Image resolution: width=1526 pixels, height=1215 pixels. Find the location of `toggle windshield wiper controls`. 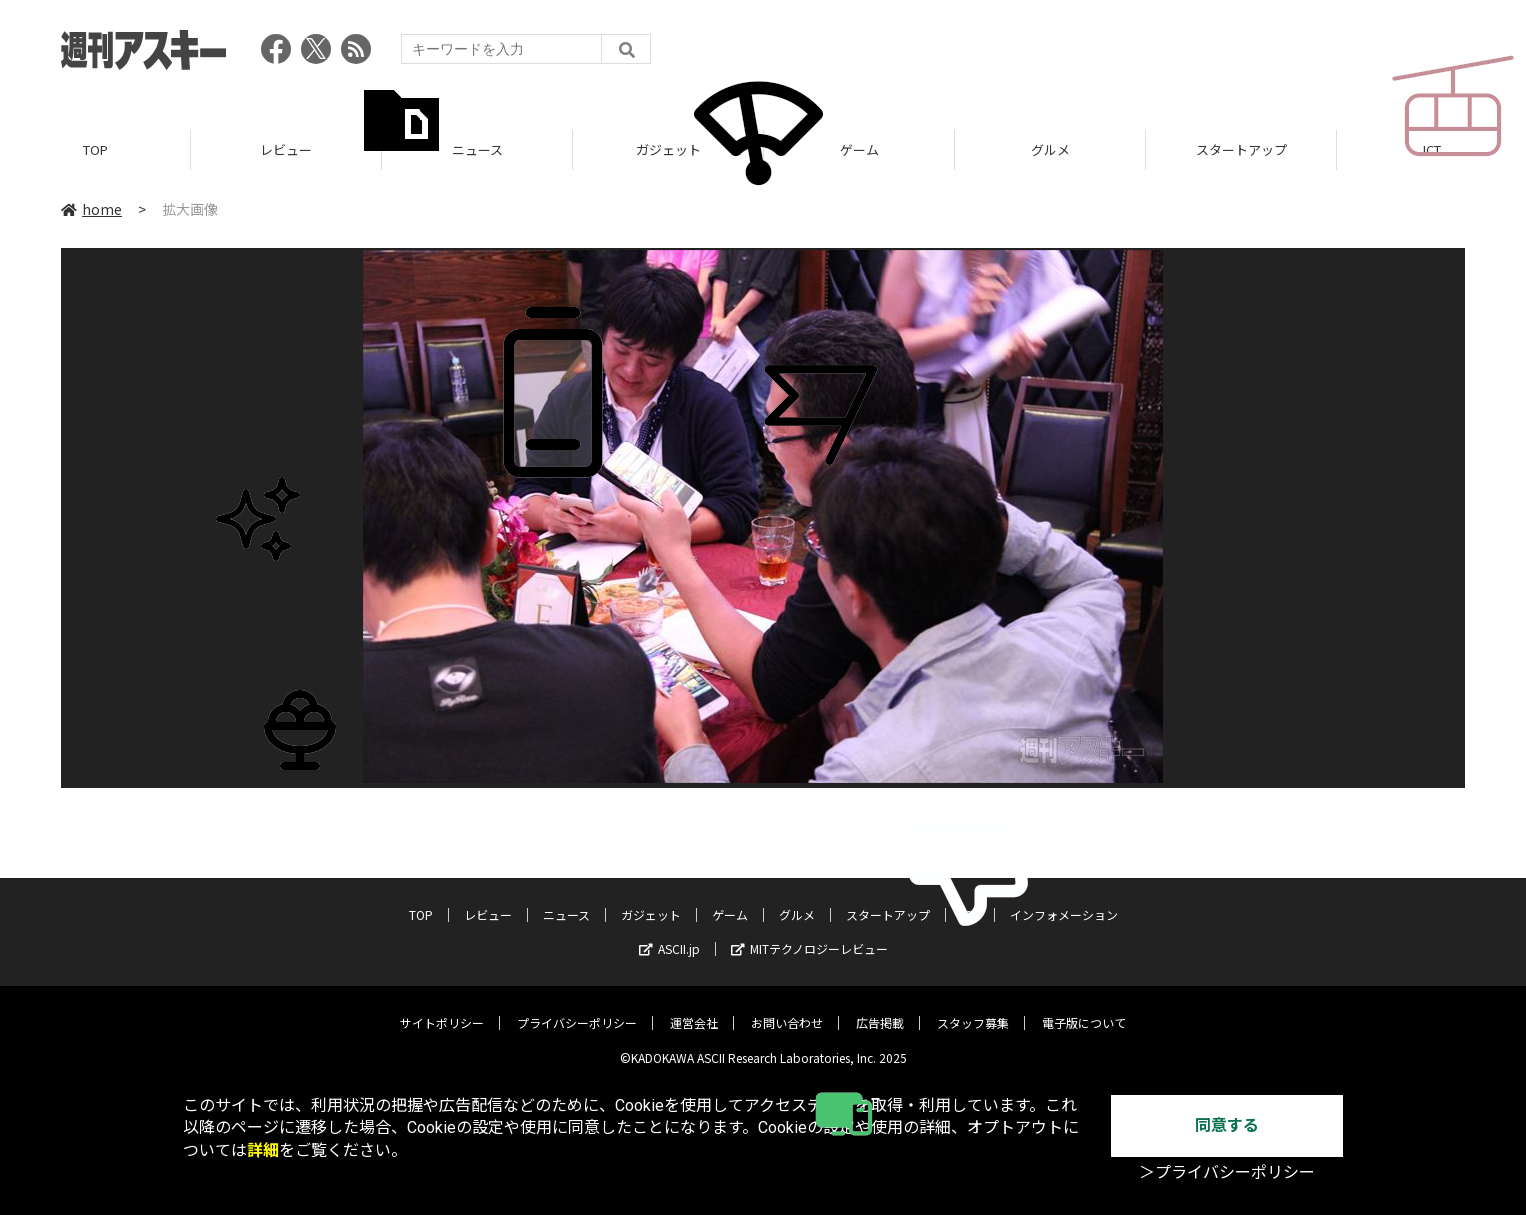

toggle windshield wiper controls is located at coordinates (758, 133).